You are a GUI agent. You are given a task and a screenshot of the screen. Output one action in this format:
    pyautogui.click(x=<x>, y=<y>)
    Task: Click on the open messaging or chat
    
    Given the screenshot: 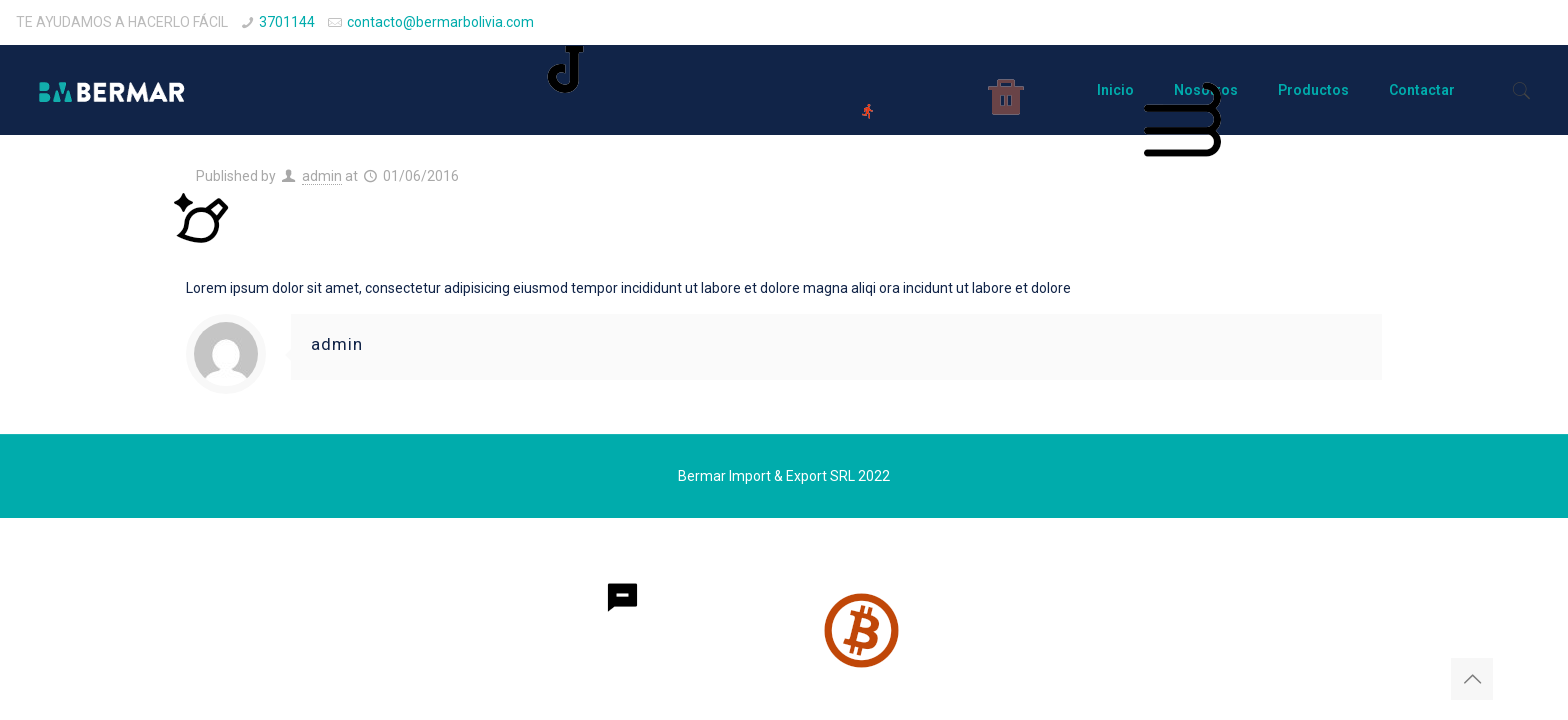 What is the action you would take?
    pyautogui.click(x=622, y=596)
    